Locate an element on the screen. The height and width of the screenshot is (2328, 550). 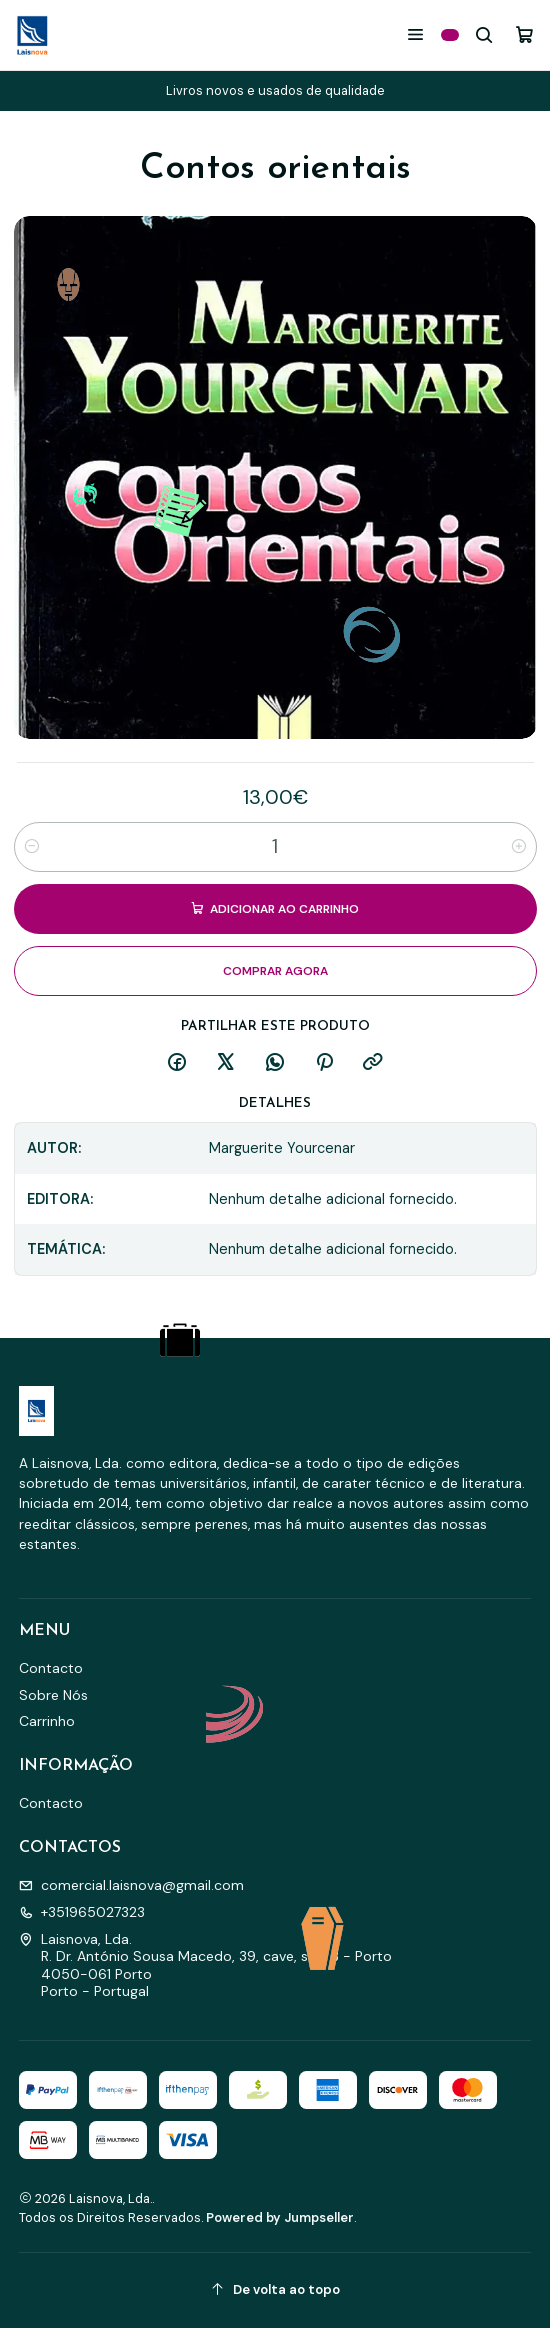
equip armor or mask item is located at coordinates (68, 284).